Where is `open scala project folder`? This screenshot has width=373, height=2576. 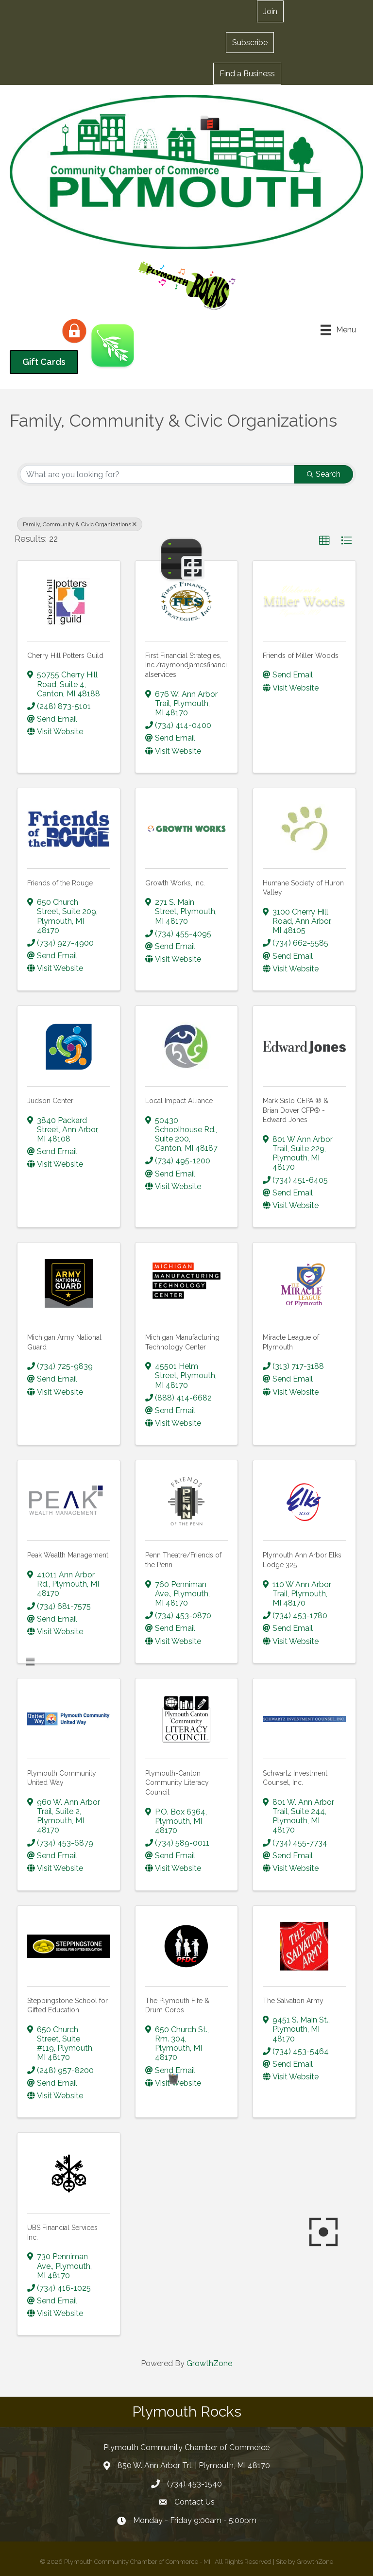 open scala project folder is located at coordinates (210, 123).